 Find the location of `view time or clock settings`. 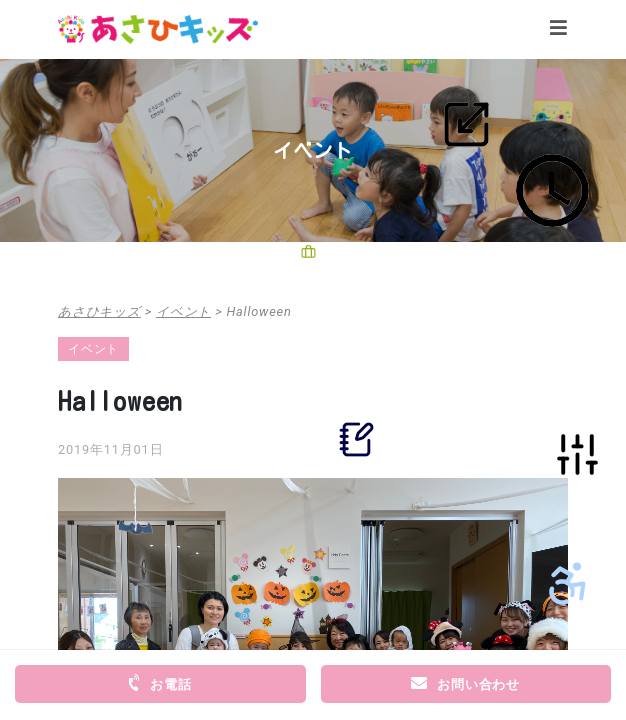

view time or clock settings is located at coordinates (552, 190).